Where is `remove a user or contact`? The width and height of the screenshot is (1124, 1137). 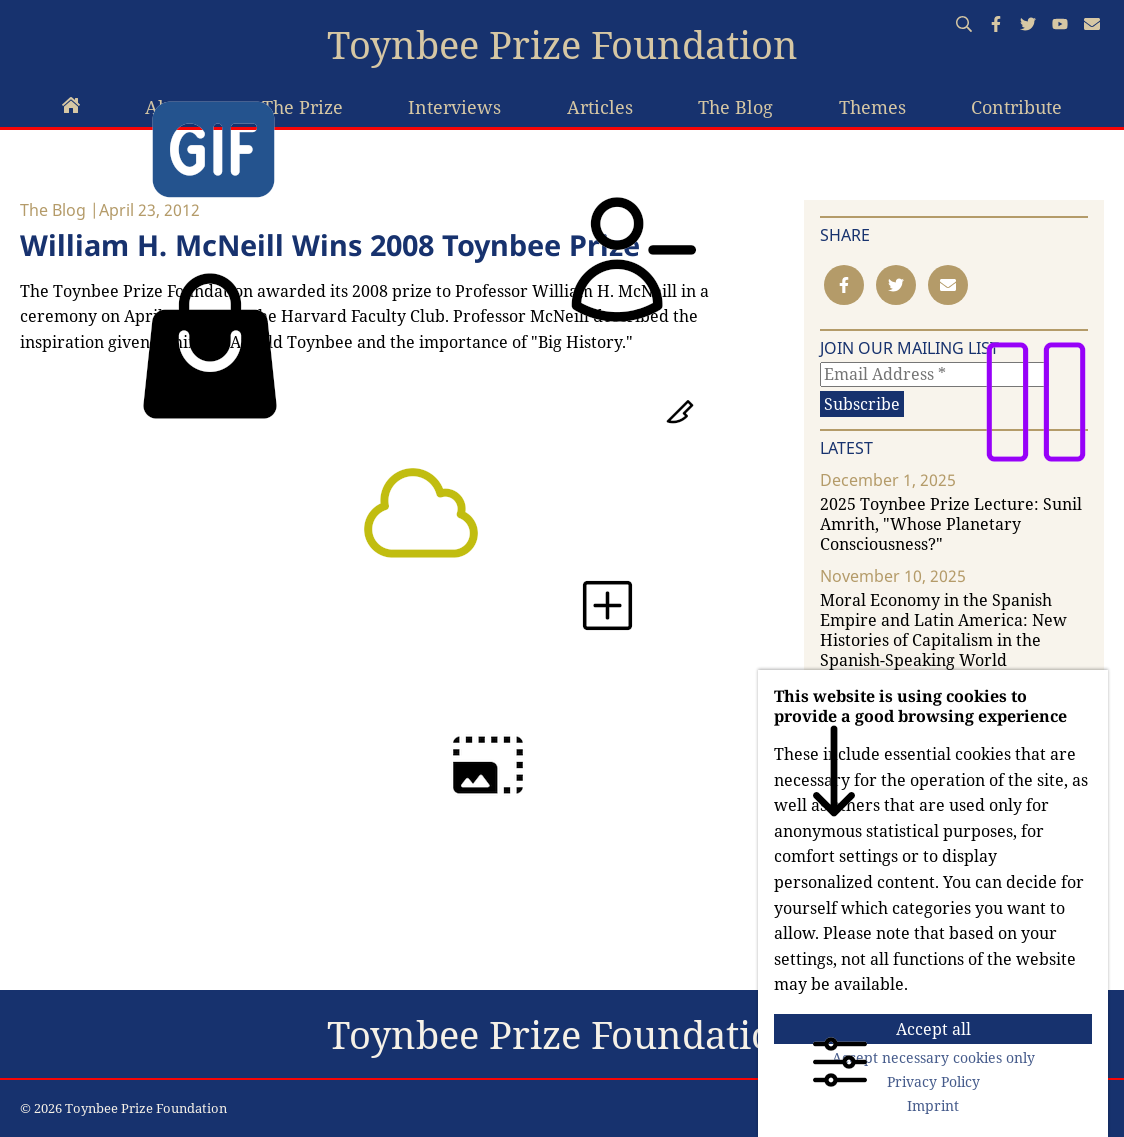 remove a user or contact is located at coordinates (627, 259).